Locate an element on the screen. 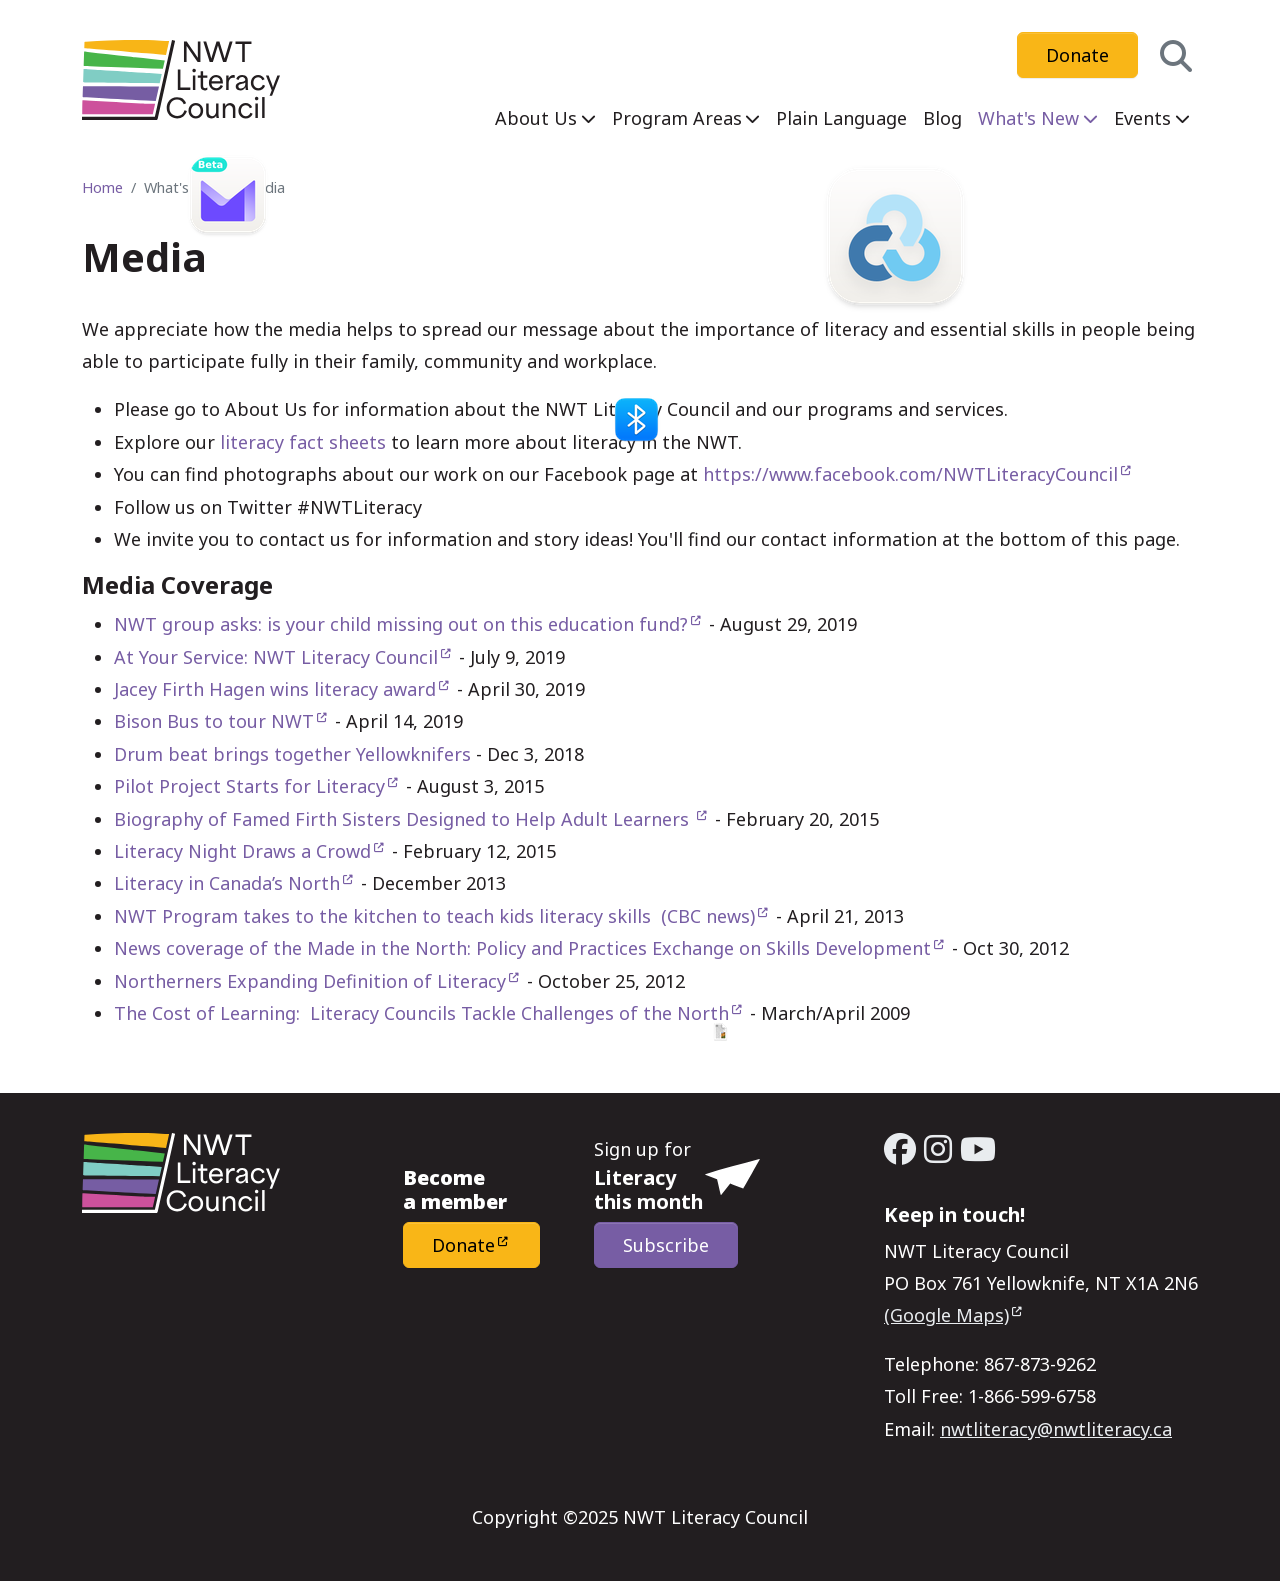 This screenshot has width=1280, height=1581. open bluetooth file exchange app is located at coordinates (636, 419).